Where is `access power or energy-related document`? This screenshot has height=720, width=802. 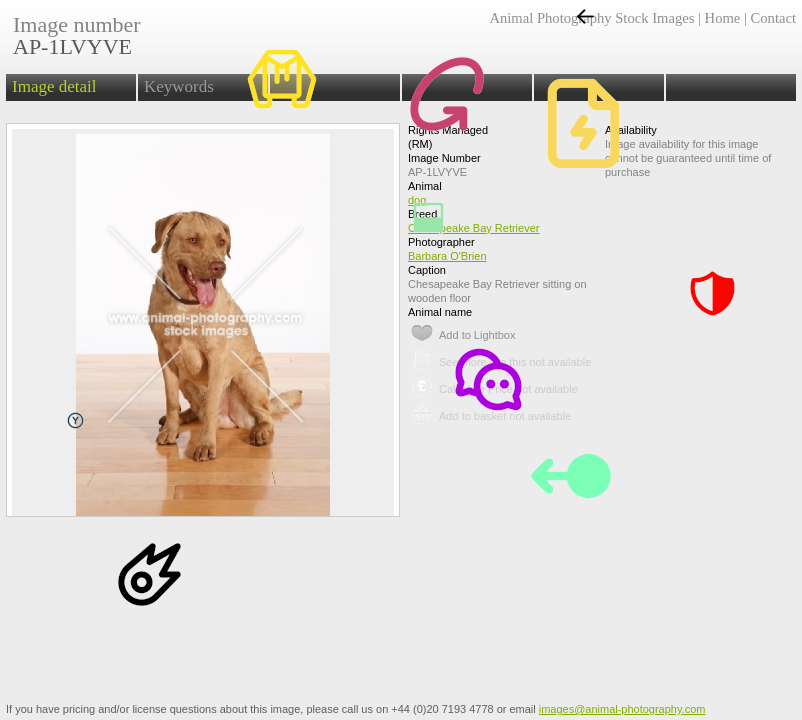
access power or energy-related document is located at coordinates (583, 123).